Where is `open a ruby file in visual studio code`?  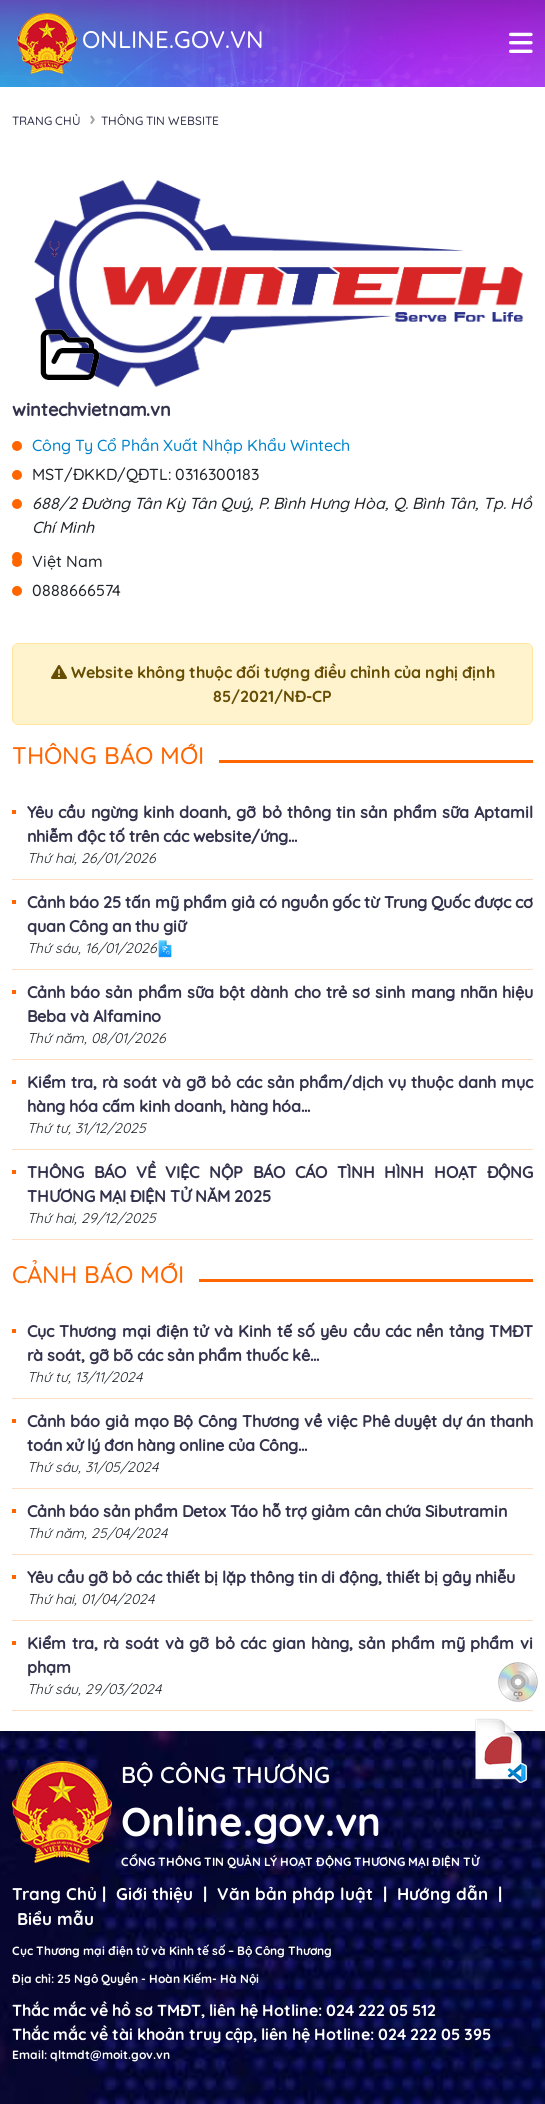
open a ruby file in visual studio code is located at coordinates (498, 1750).